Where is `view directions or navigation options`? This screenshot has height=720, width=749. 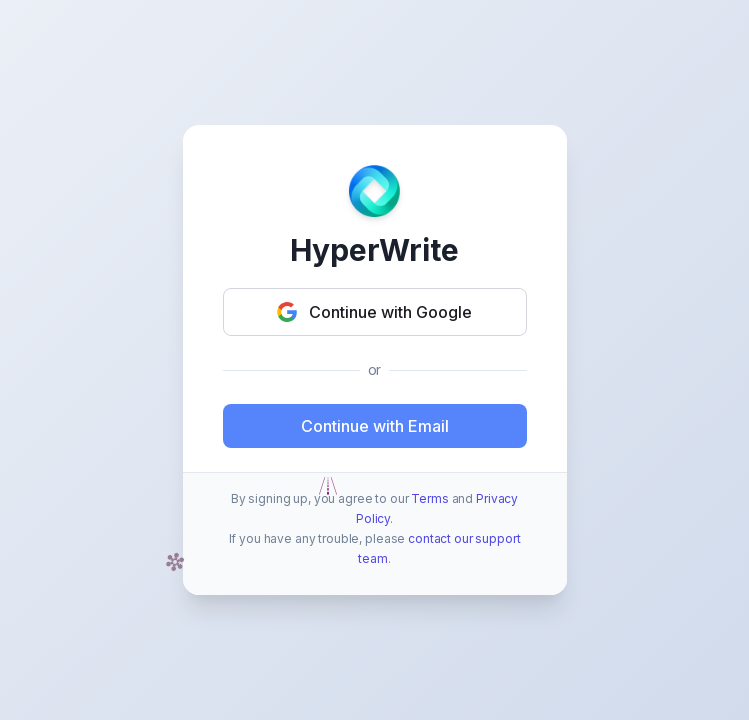
view directions or navigation options is located at coordinates (328, 486).